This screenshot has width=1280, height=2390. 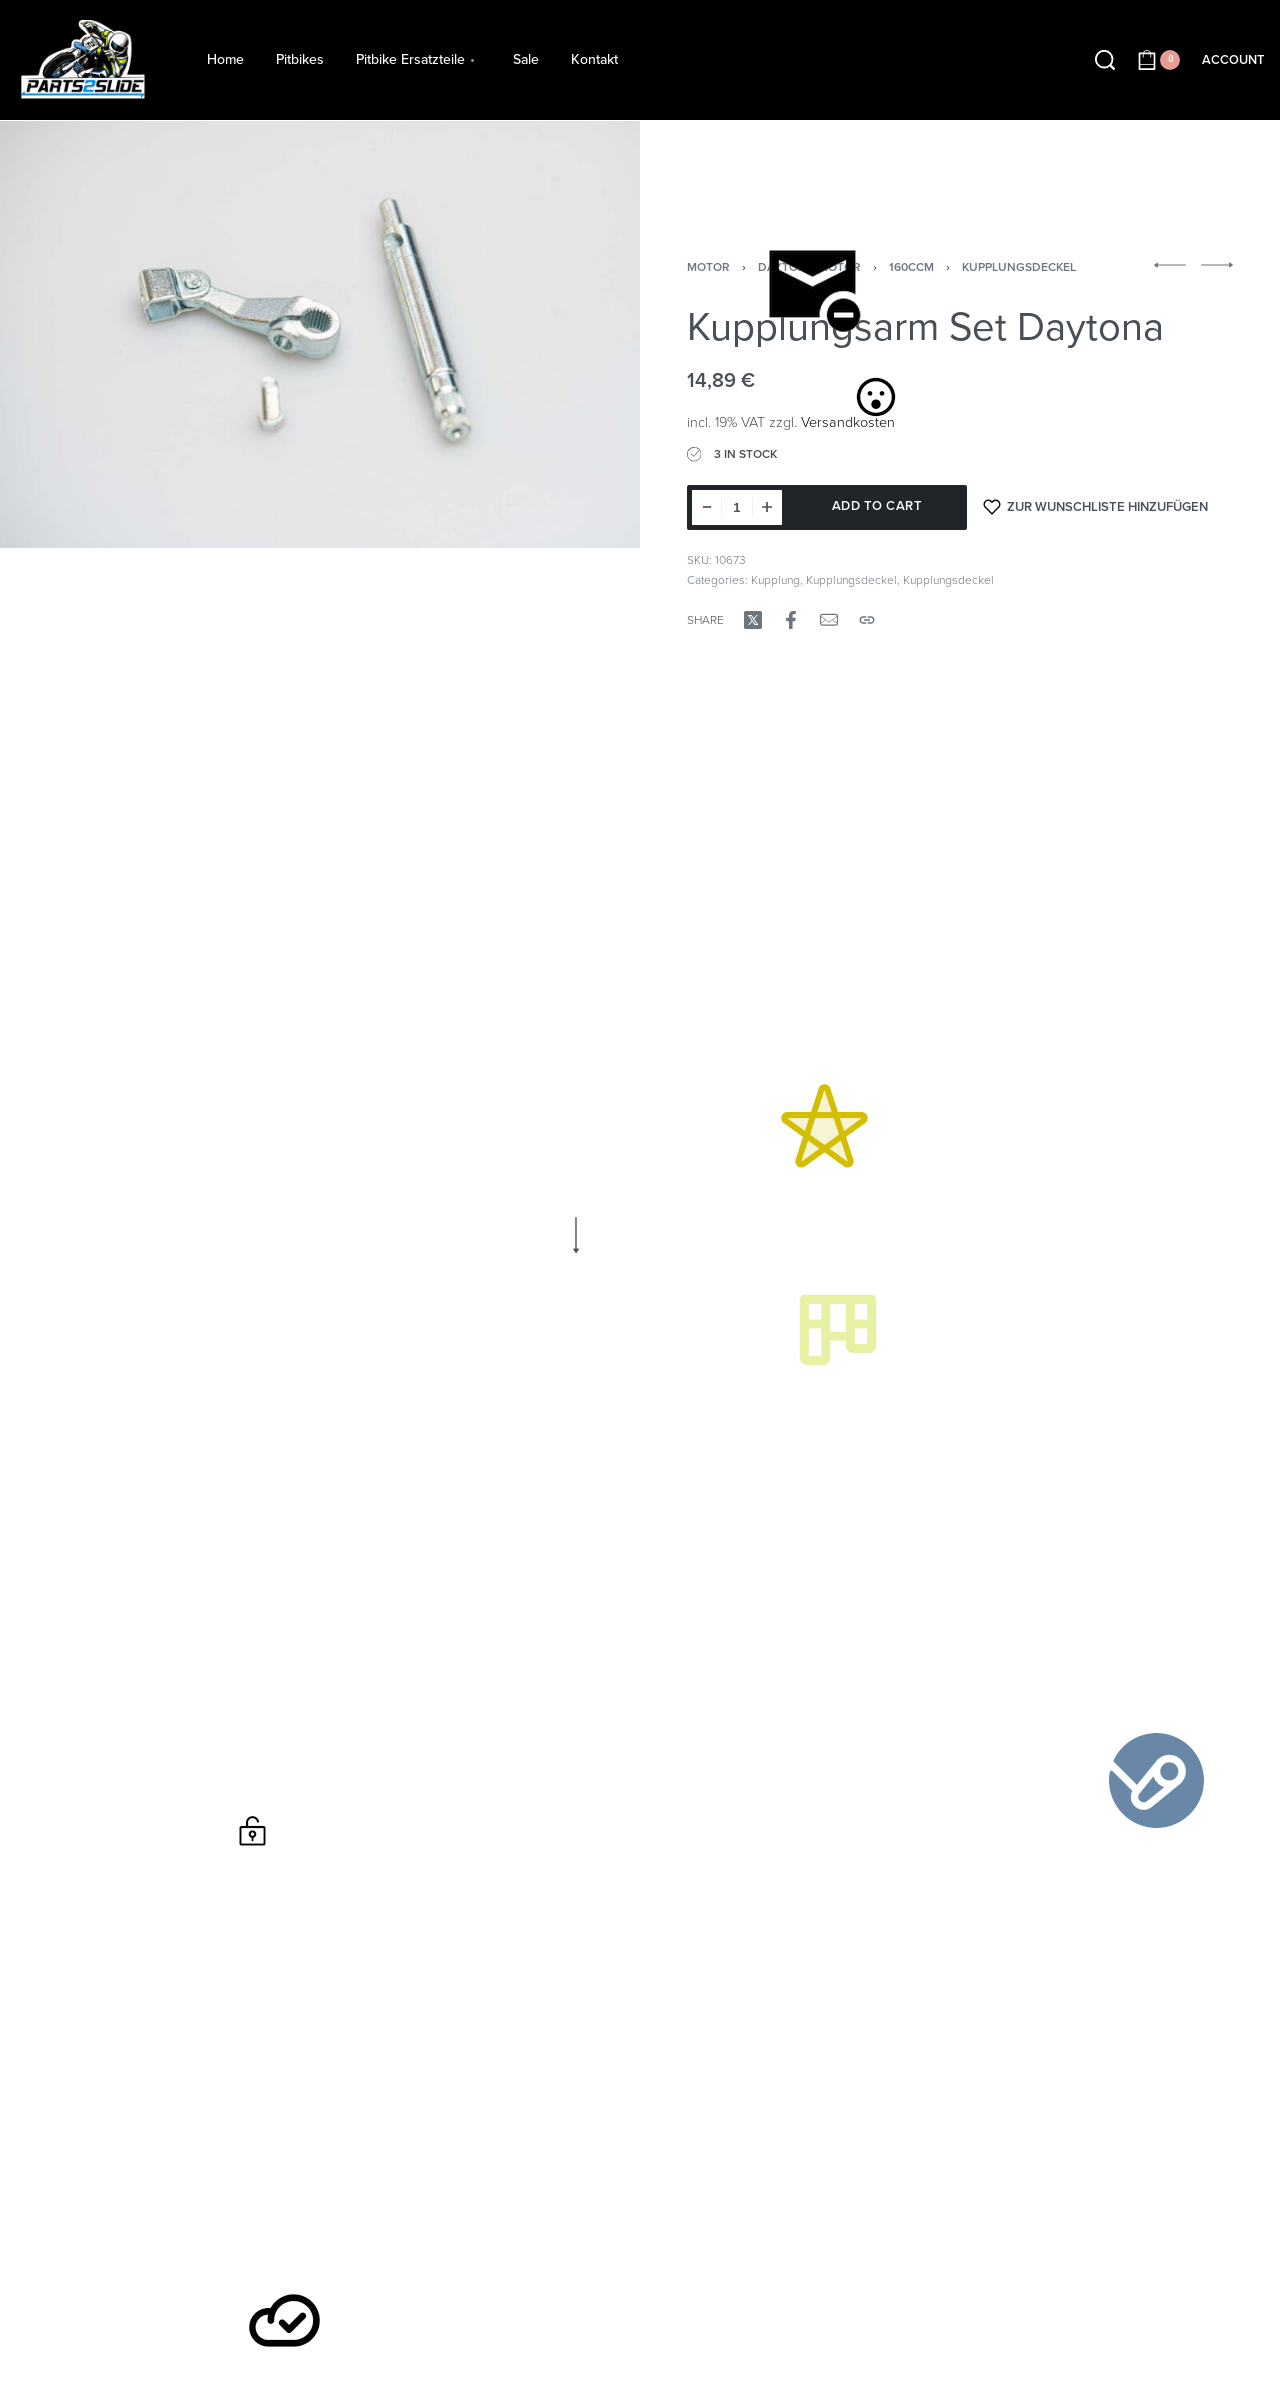 What do you see at coordinates (876, 397) in the screenshot?
I see `surprised or shocked reaction emoji` at bounding box center [876, 397].